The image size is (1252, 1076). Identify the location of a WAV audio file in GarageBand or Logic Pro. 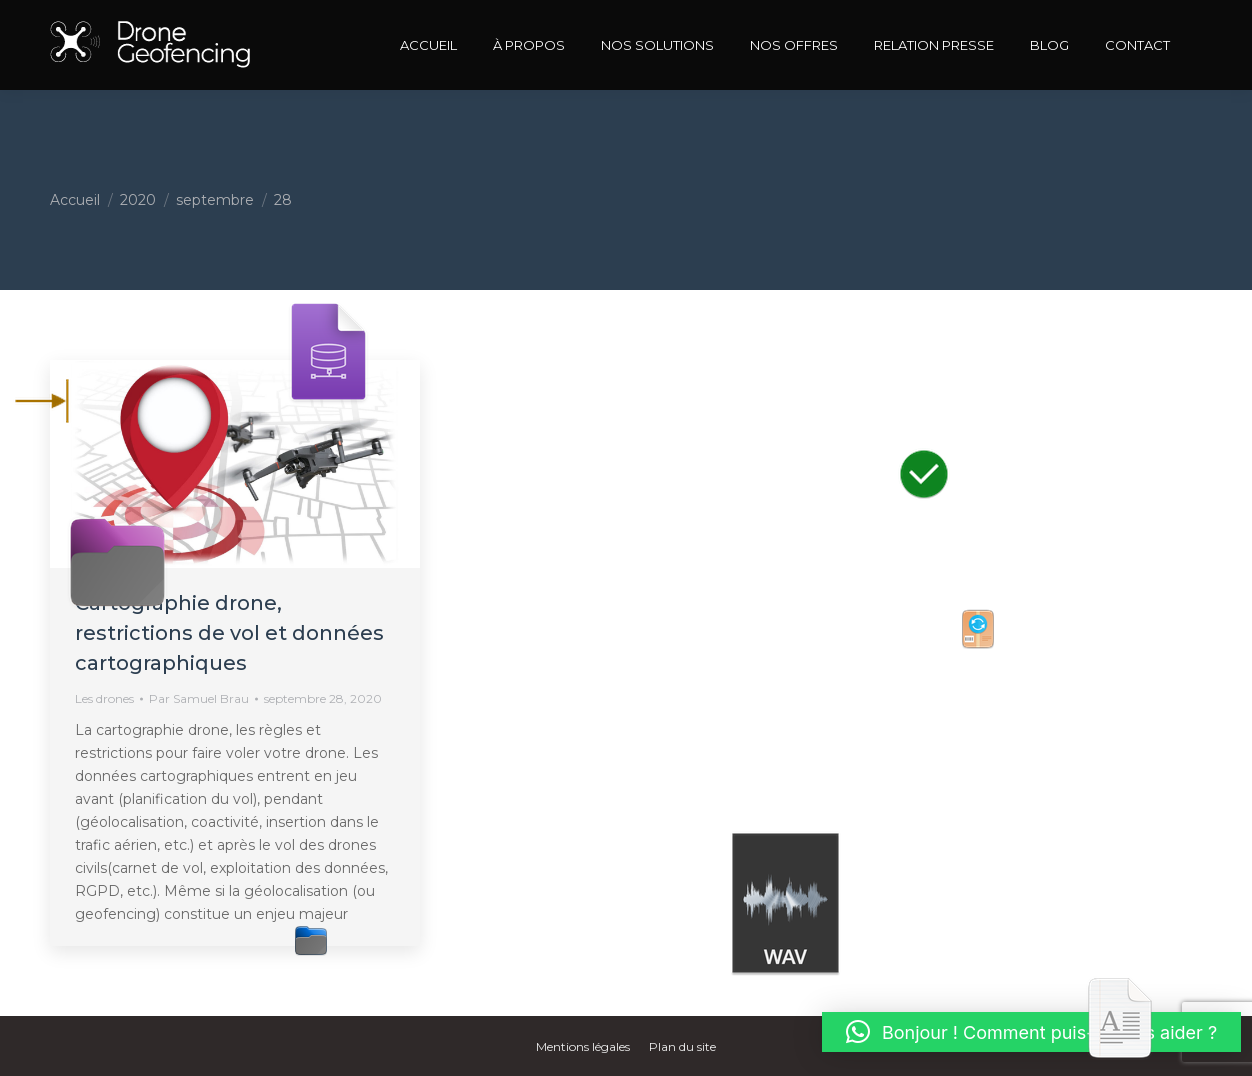
(785, 906).